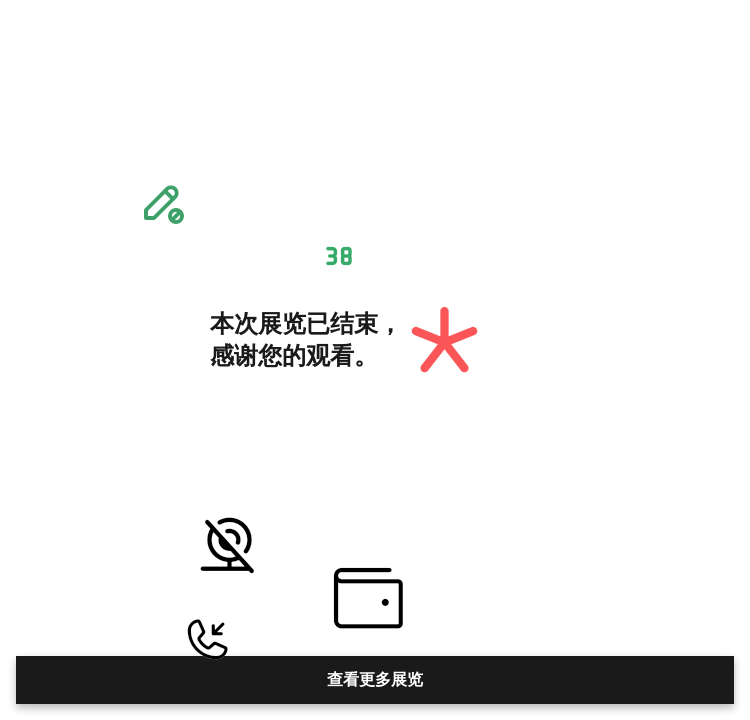  What do you see at coordinates (339, 256) in the screenshot?
I see `indicates item number 38 in a list or sequence` at bounding box center [339, 256].